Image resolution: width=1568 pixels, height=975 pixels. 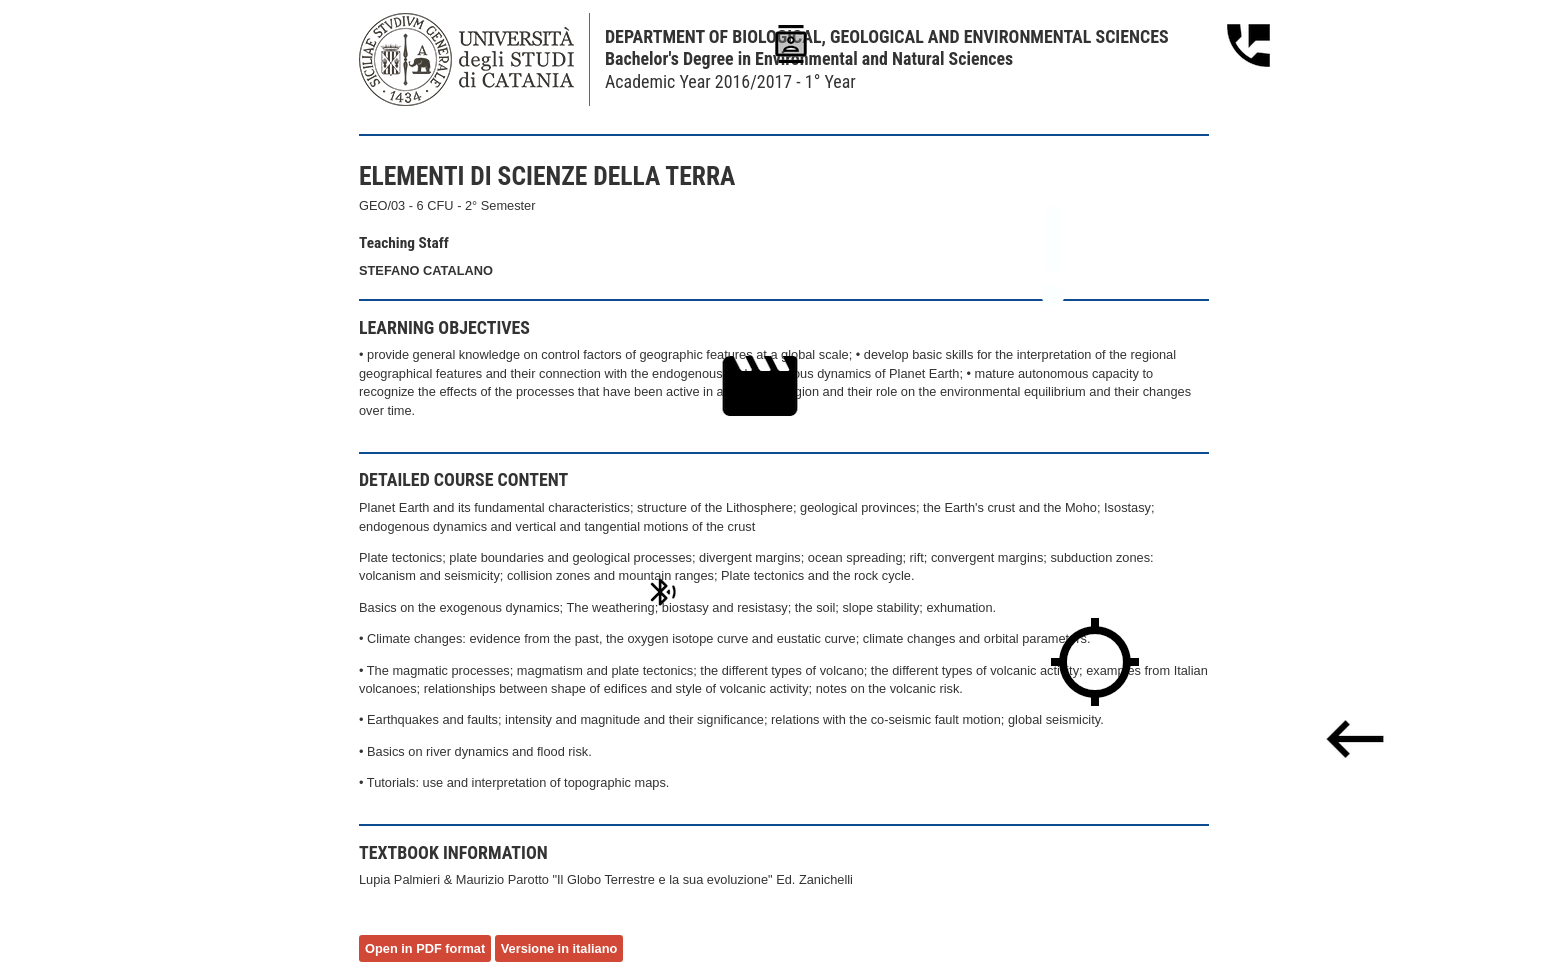 I want to click on indicates a warning or alert requiring attention, so click(x=1053, y=256).